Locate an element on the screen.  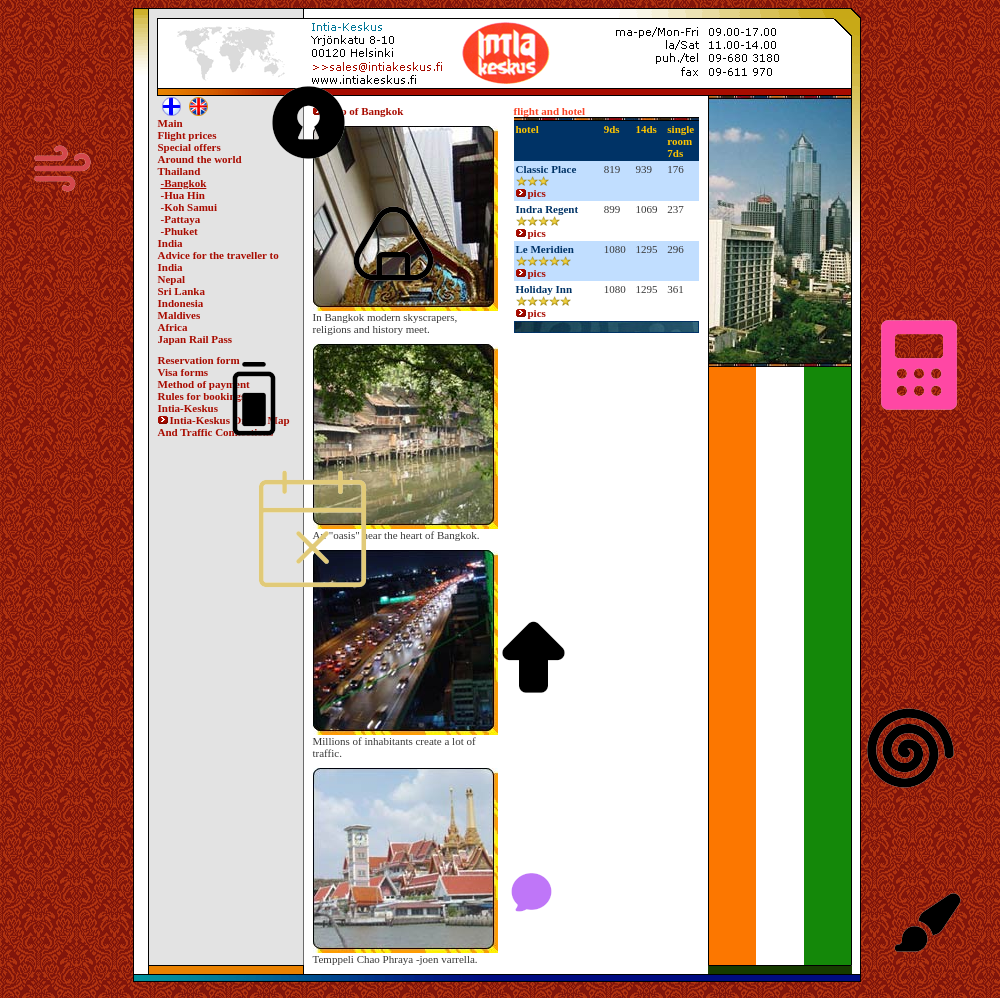
open chat or messaging is located at coordinates (531, 891).